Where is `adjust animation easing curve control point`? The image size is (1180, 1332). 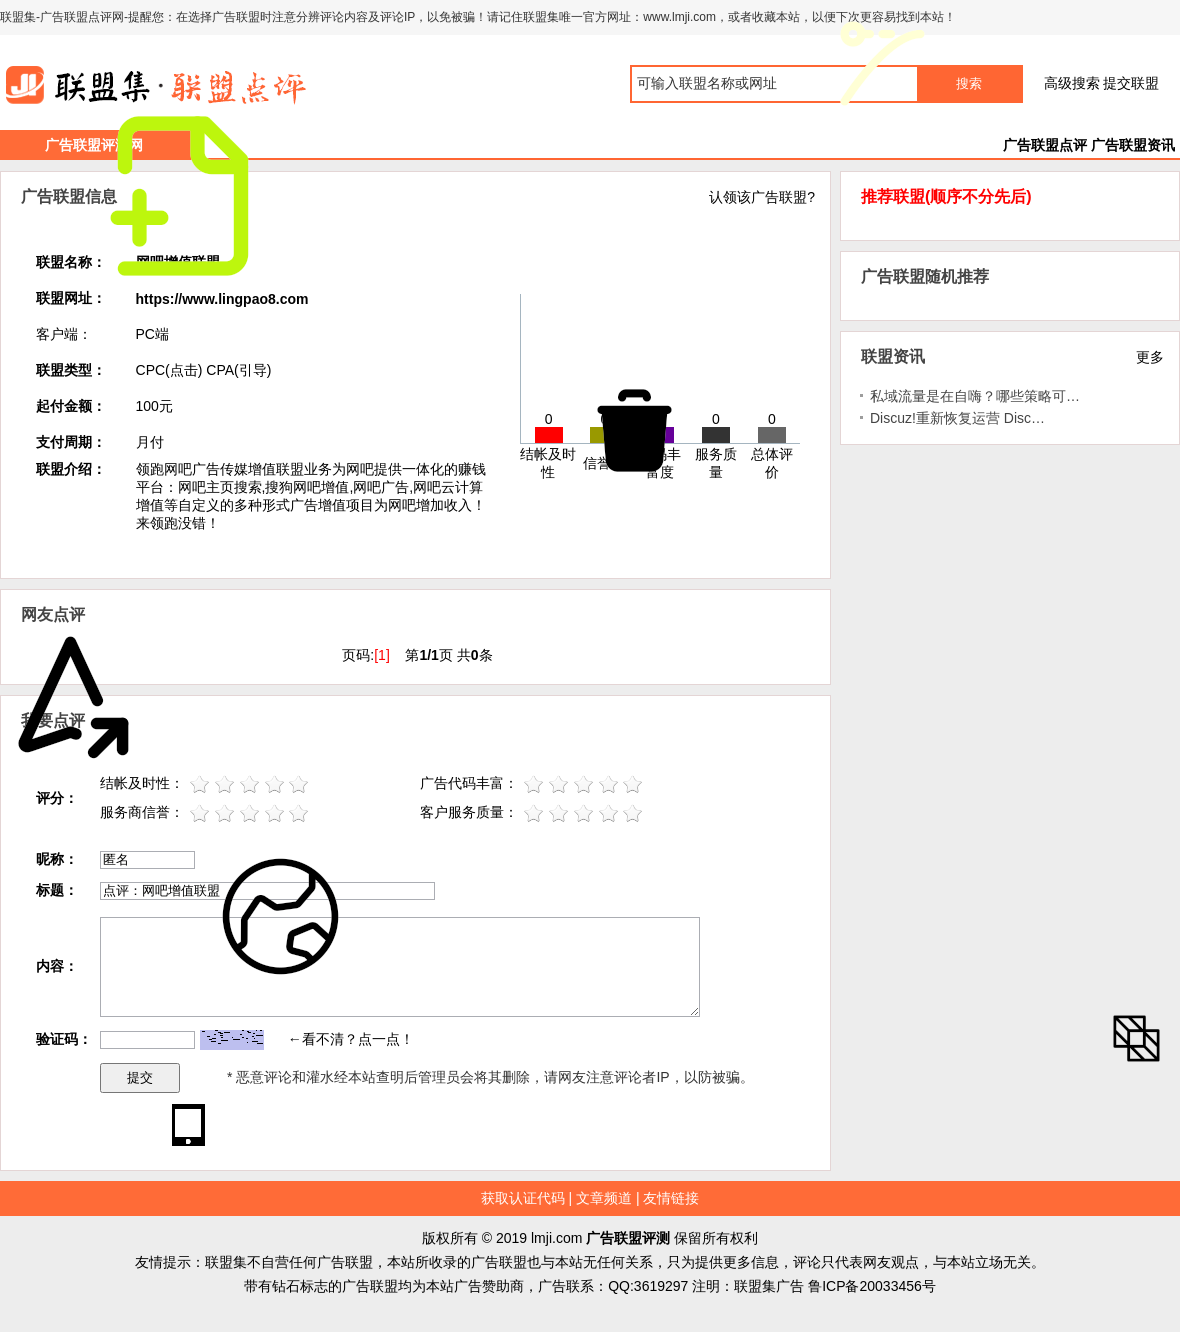 adjust animation easing curve control point is located at coordinates (882, 63).